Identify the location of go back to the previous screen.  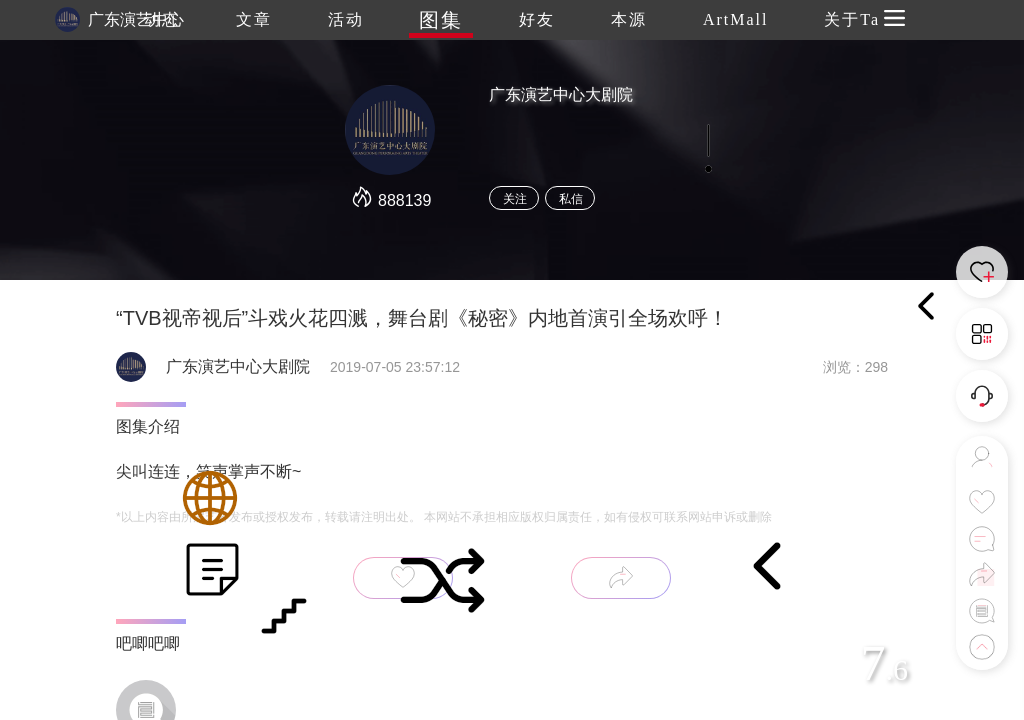
(926, 306).